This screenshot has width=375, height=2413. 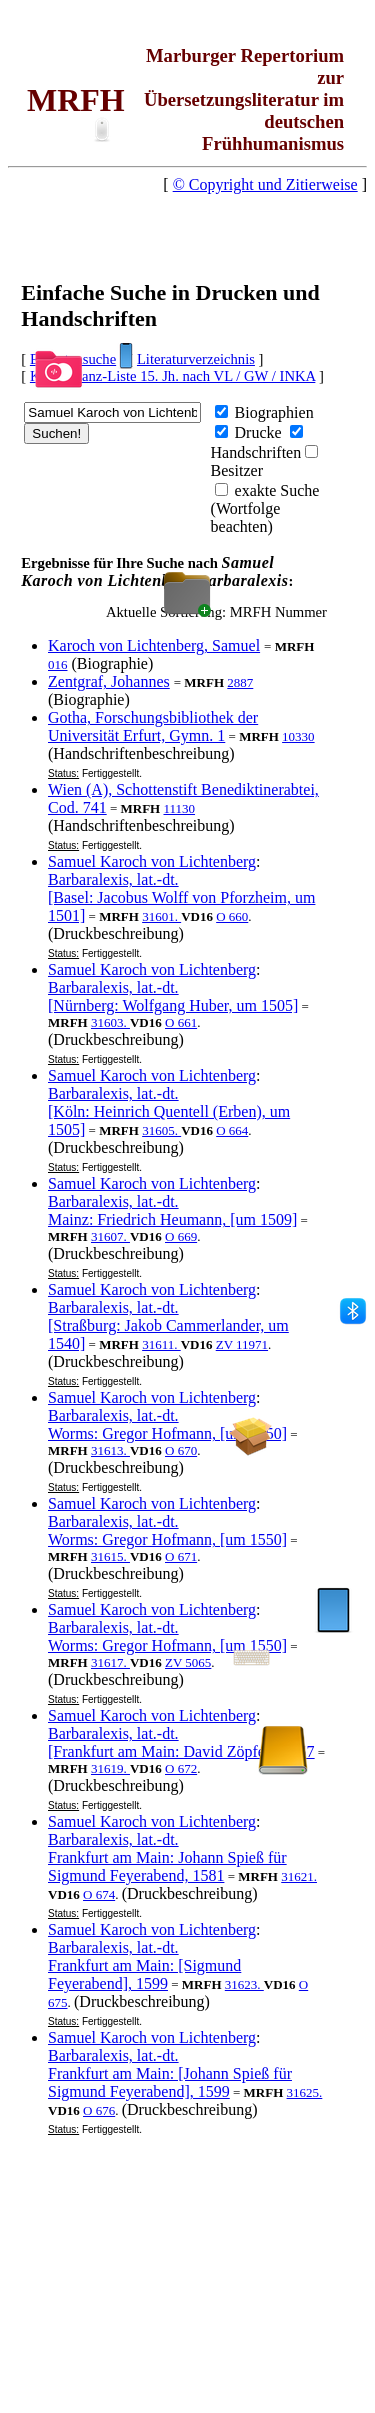 What do you see at coordinates (58, 370) in the screenshot?
I see `open appwrite project folder` at bounding box center [58, 370].